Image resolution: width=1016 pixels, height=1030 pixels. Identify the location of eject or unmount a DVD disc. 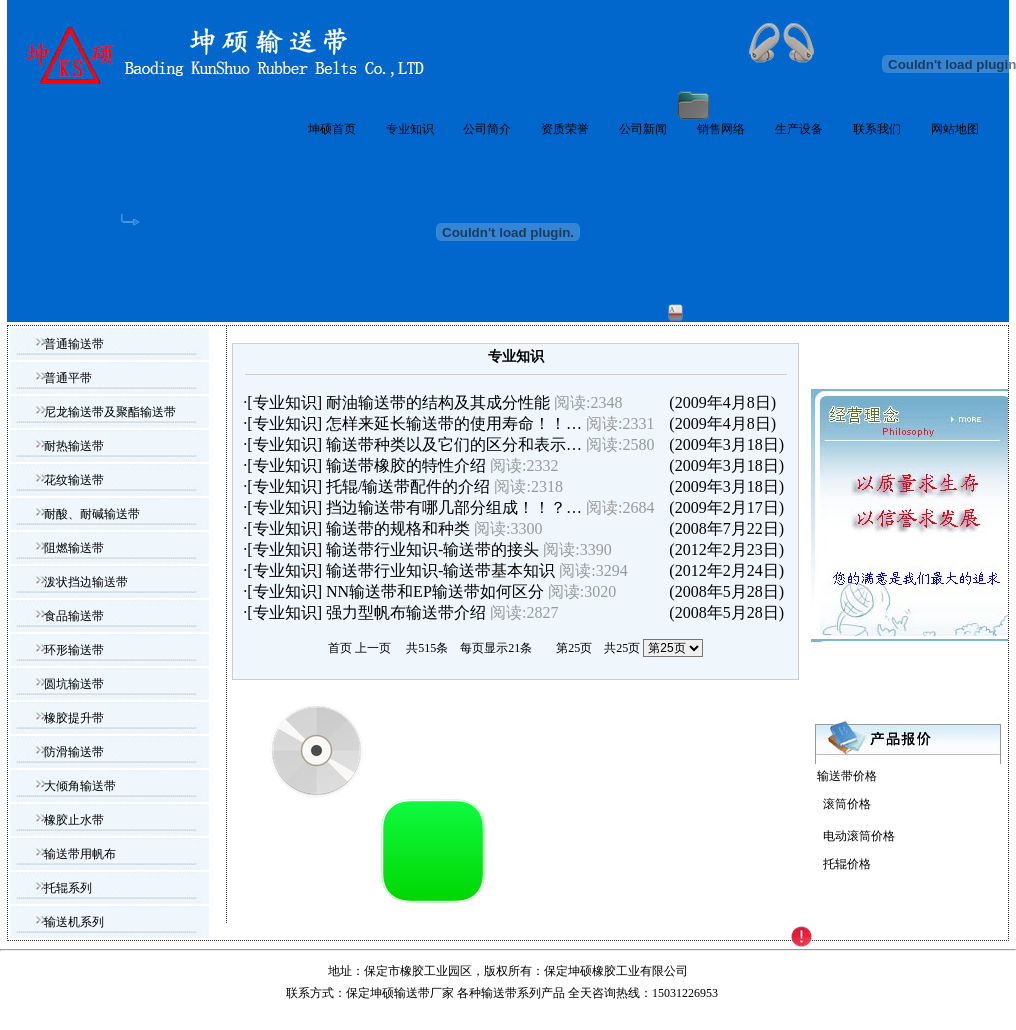
(316, 750).